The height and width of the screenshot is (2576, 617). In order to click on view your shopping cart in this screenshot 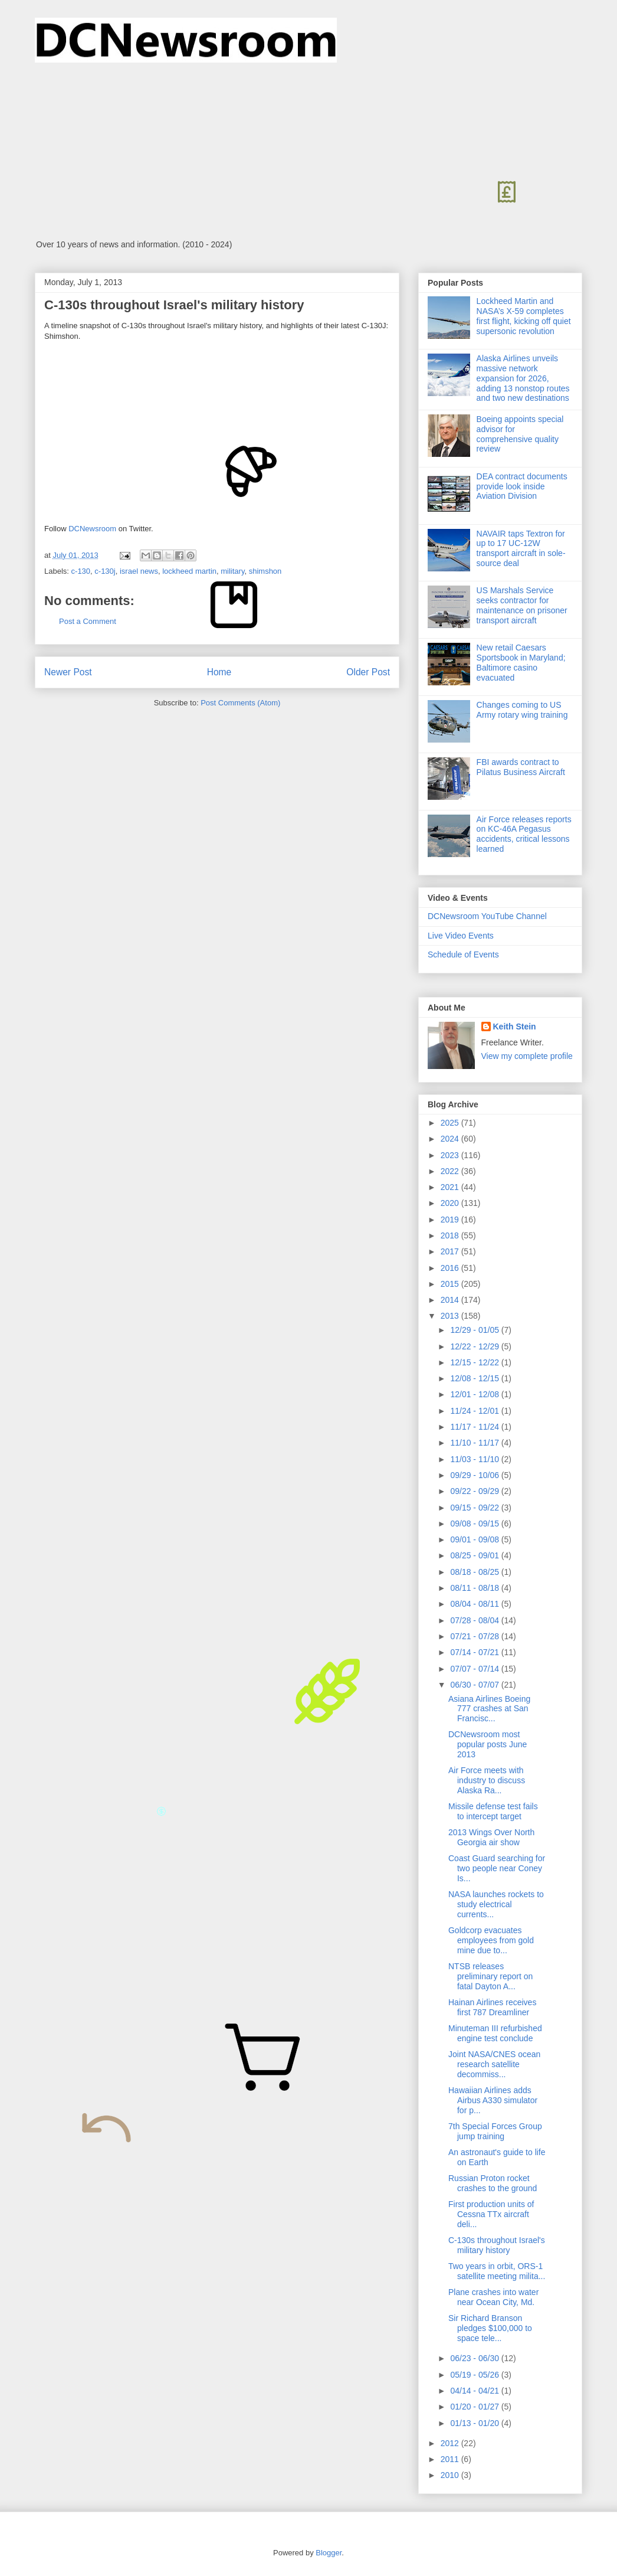, I will do `click(264, 2057)`.